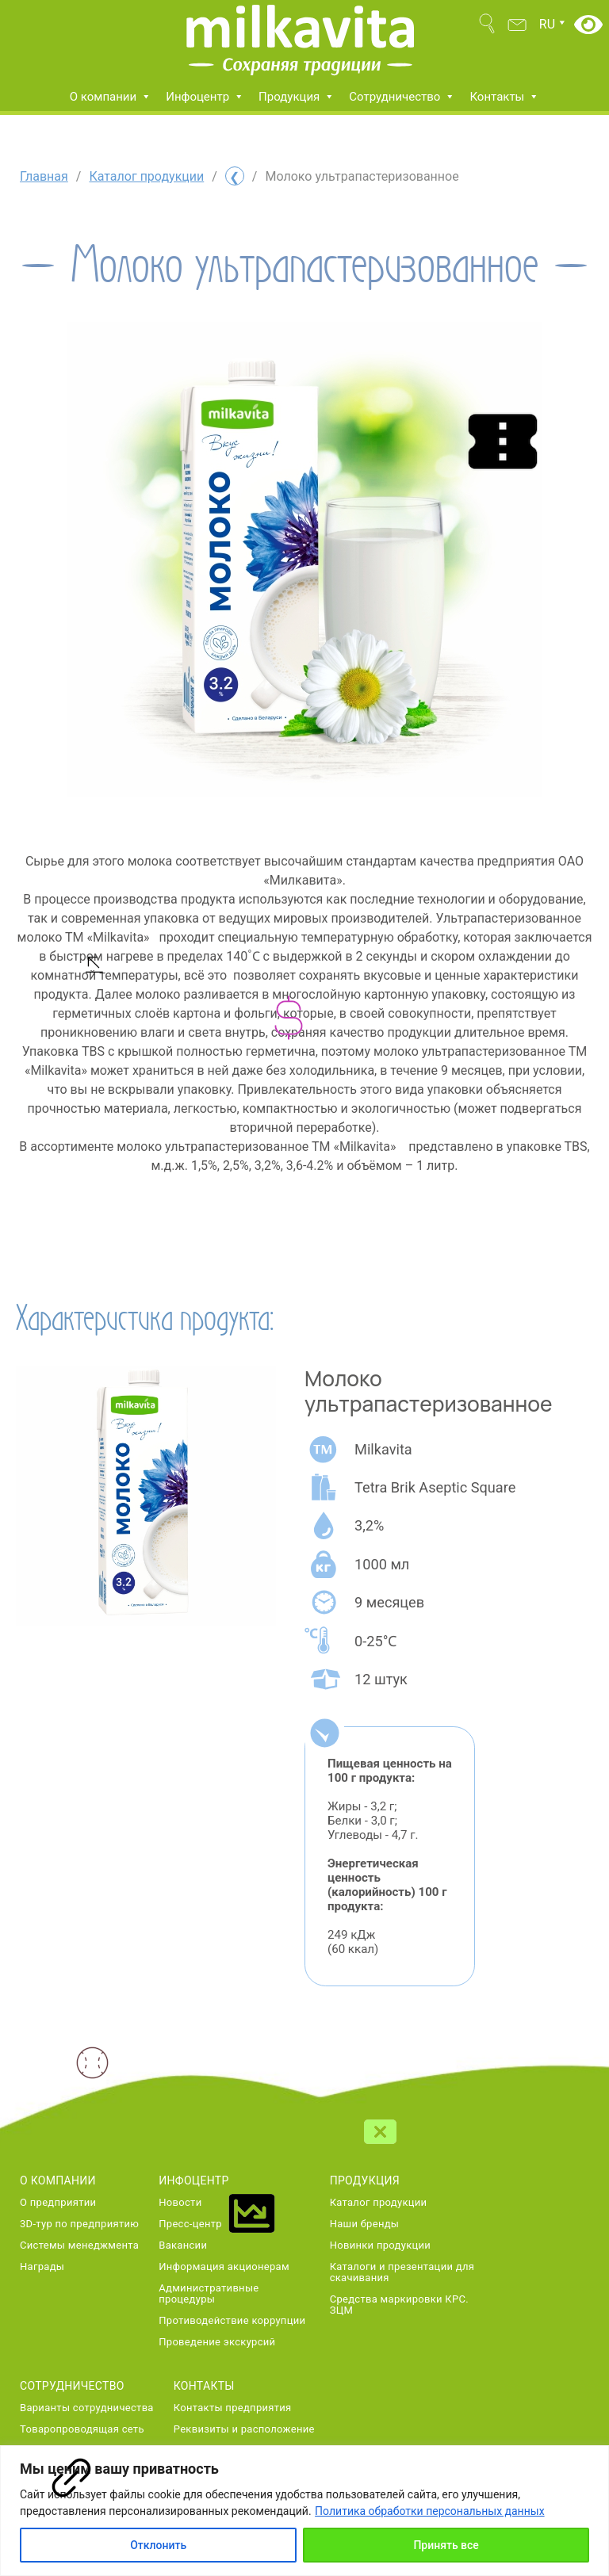 The height and width of the screenshot is (2576, 609). What do you see at coordinates (380, 2131) in the screenshot?
I see `close or dismiss a dialog box` at bounding box center [380, 2131].